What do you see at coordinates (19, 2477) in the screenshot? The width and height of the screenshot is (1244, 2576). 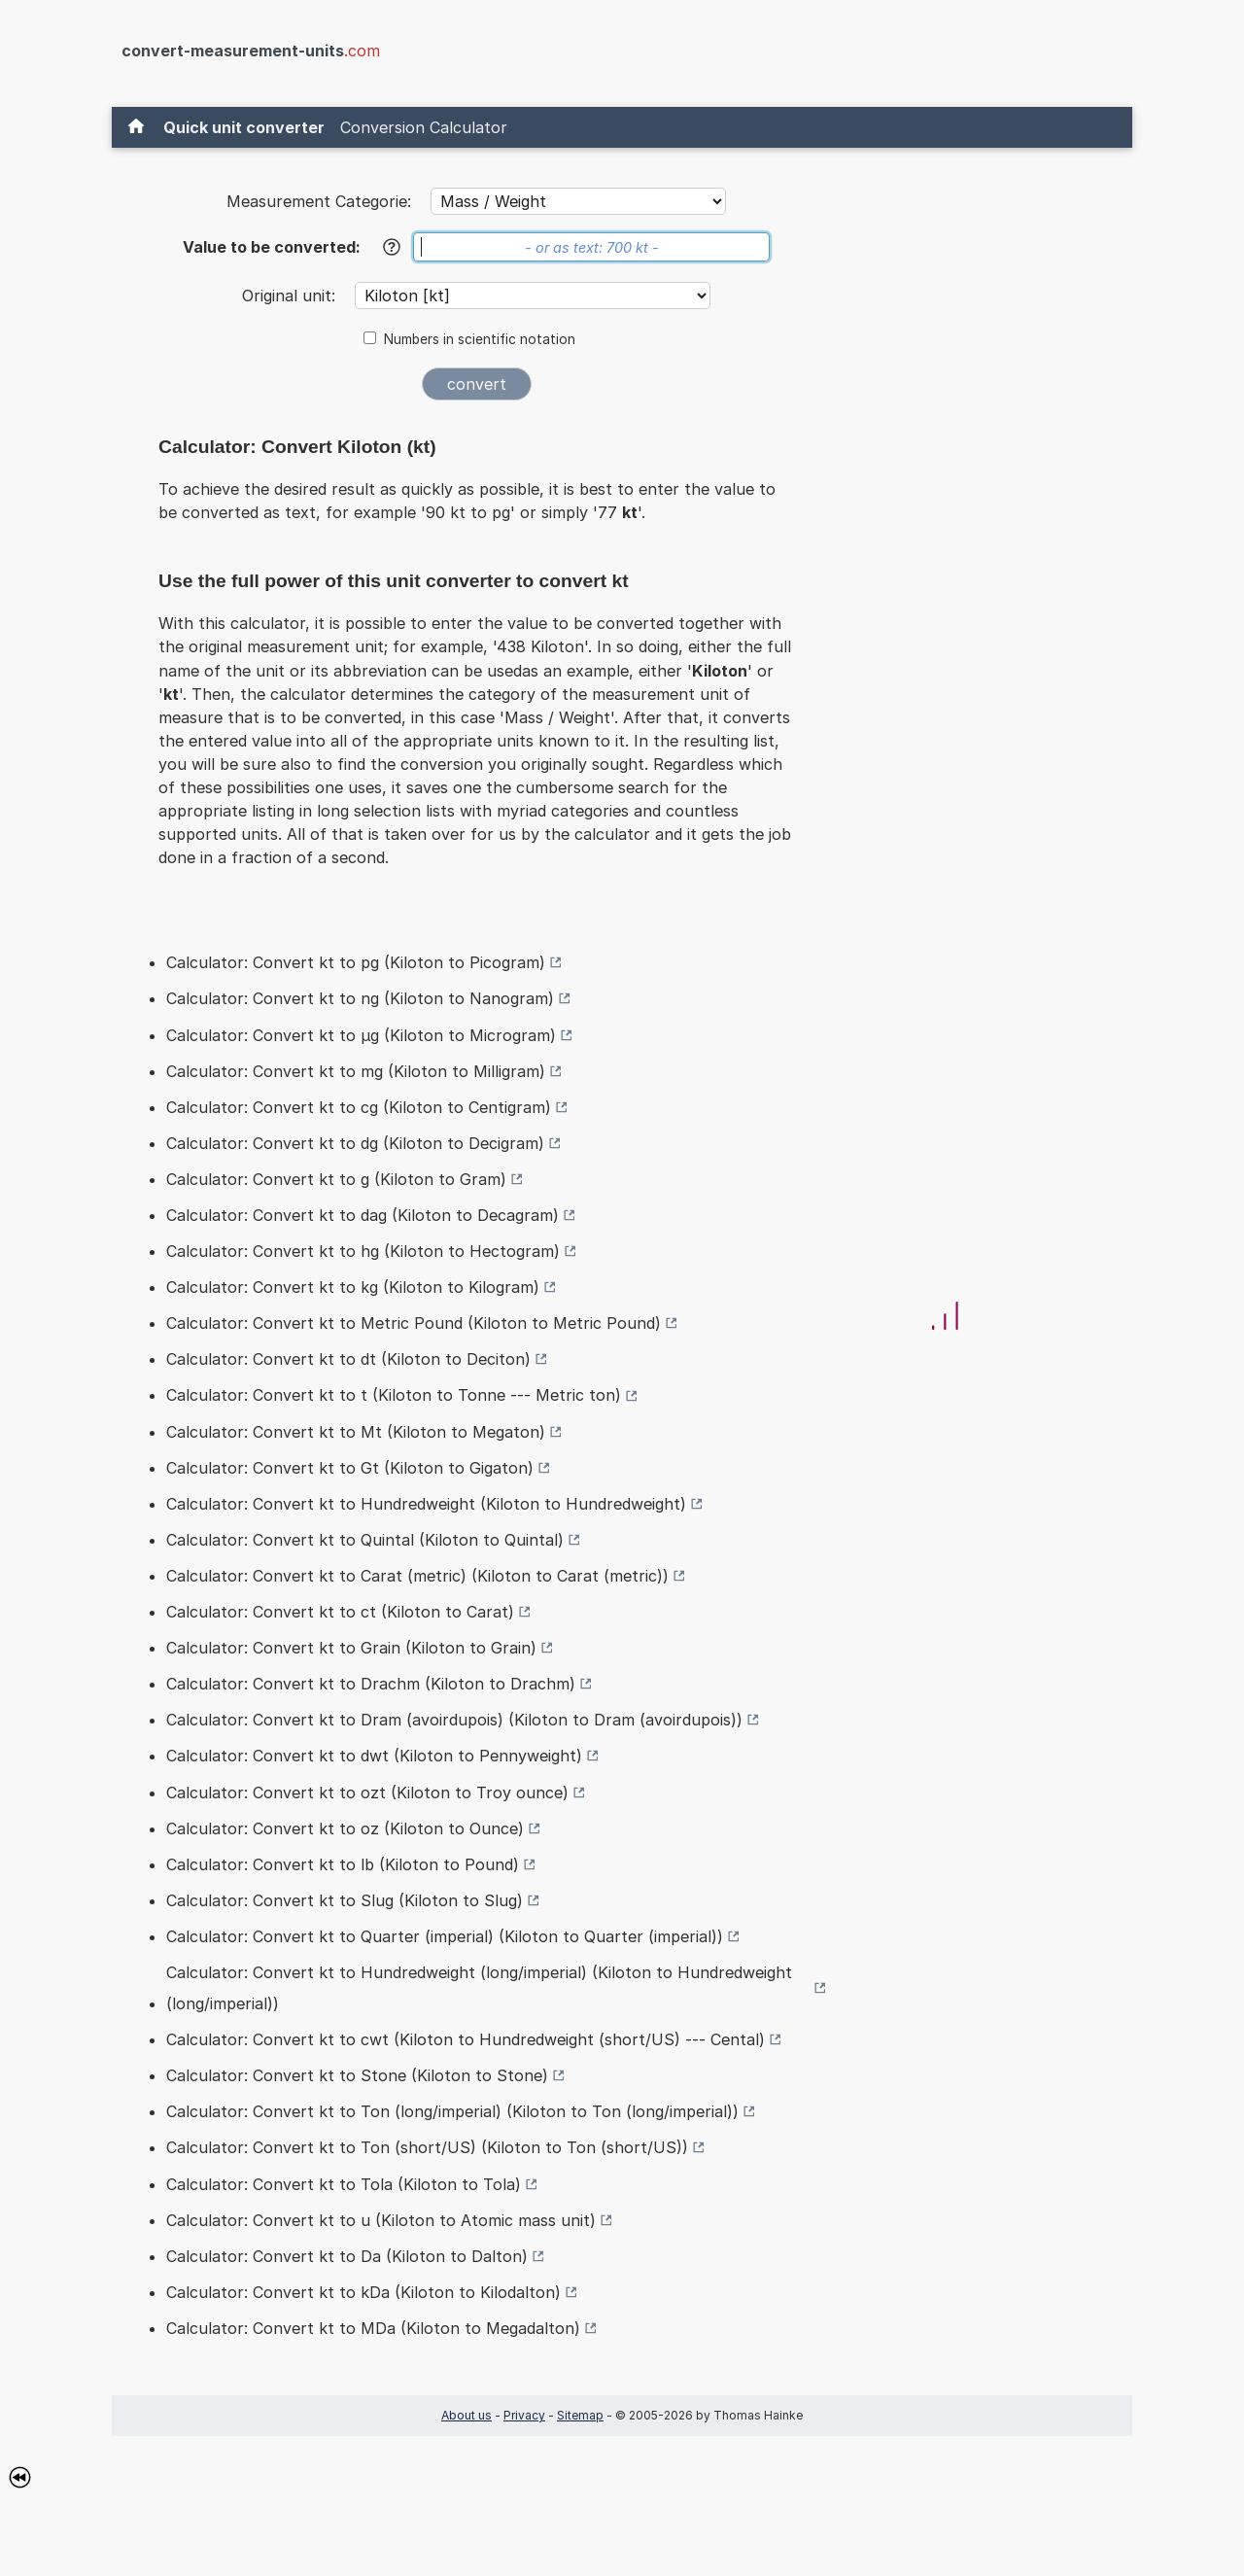 I see `rewind or skip to previous track` at bounding box center [19, 2477].